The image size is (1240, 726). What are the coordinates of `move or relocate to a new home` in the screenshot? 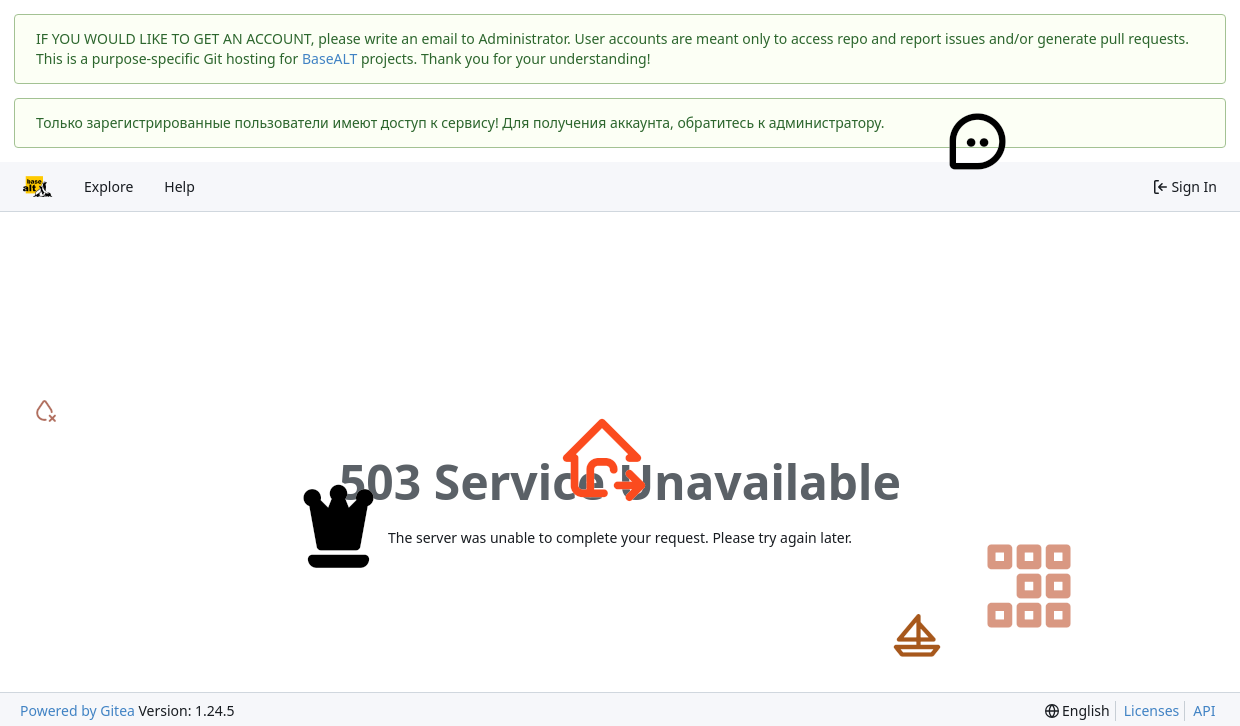 It's located at (602, 458).